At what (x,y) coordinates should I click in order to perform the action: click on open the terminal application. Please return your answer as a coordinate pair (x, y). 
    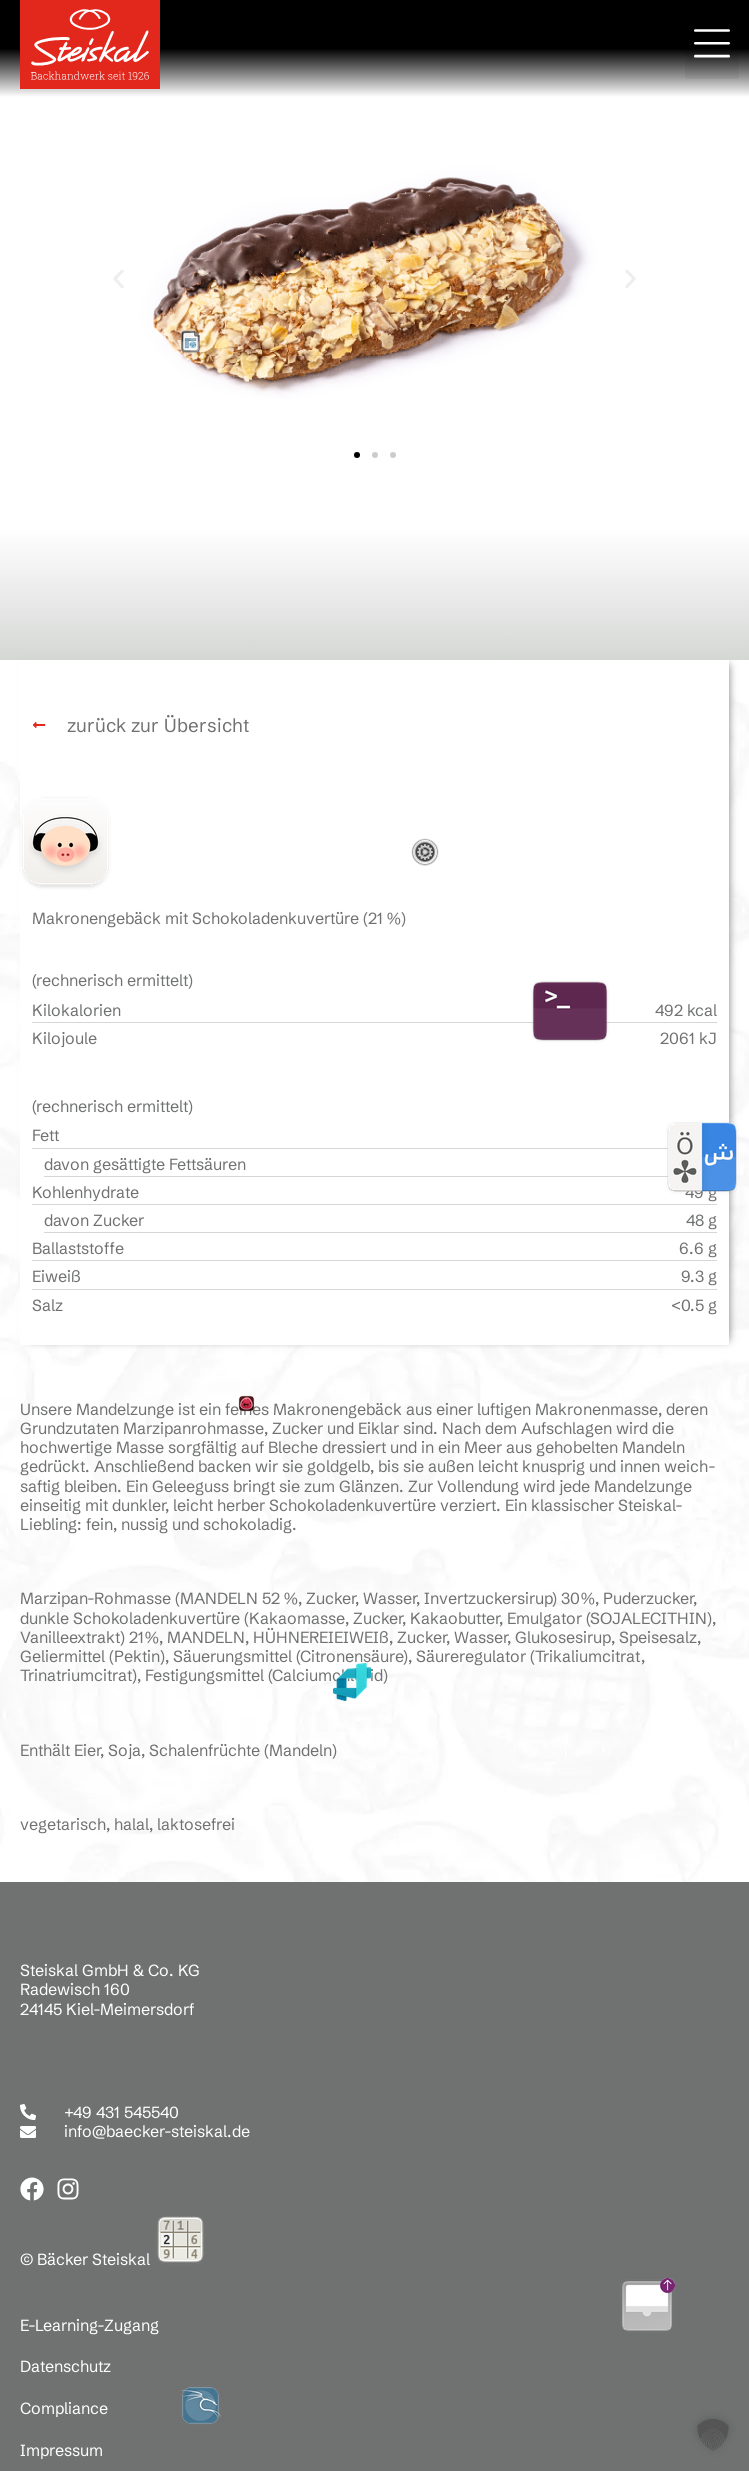
    Looking at the image, I should click on (570, 1011).